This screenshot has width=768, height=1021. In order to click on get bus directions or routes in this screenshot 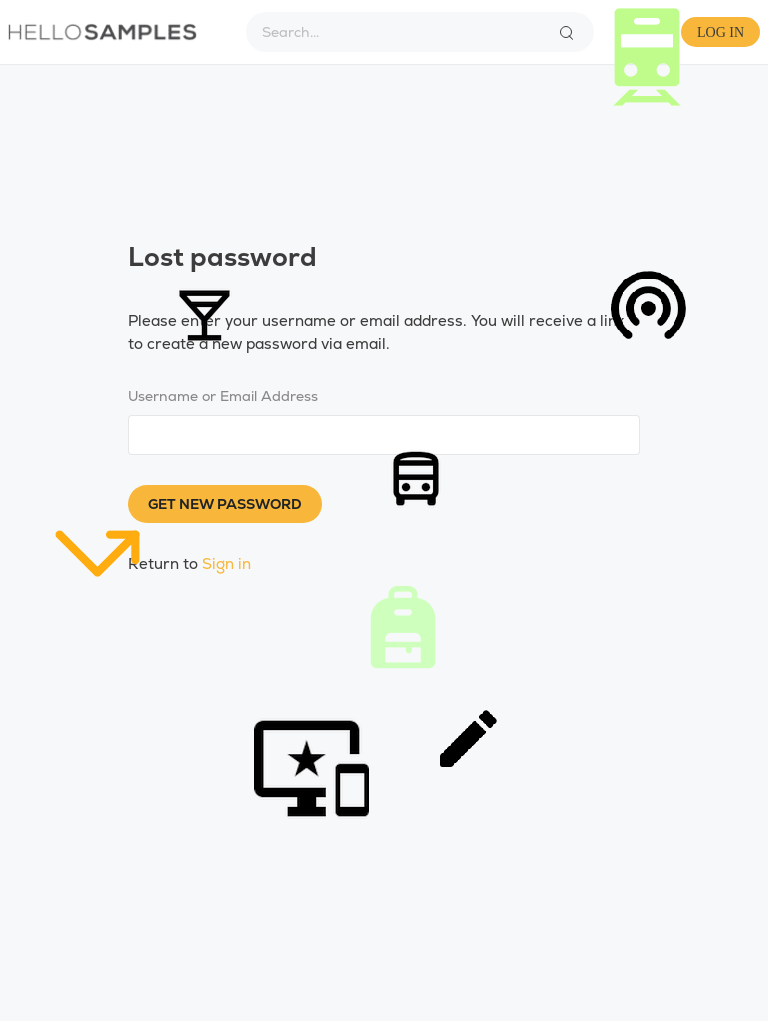, I will do `click(416, 480)`.